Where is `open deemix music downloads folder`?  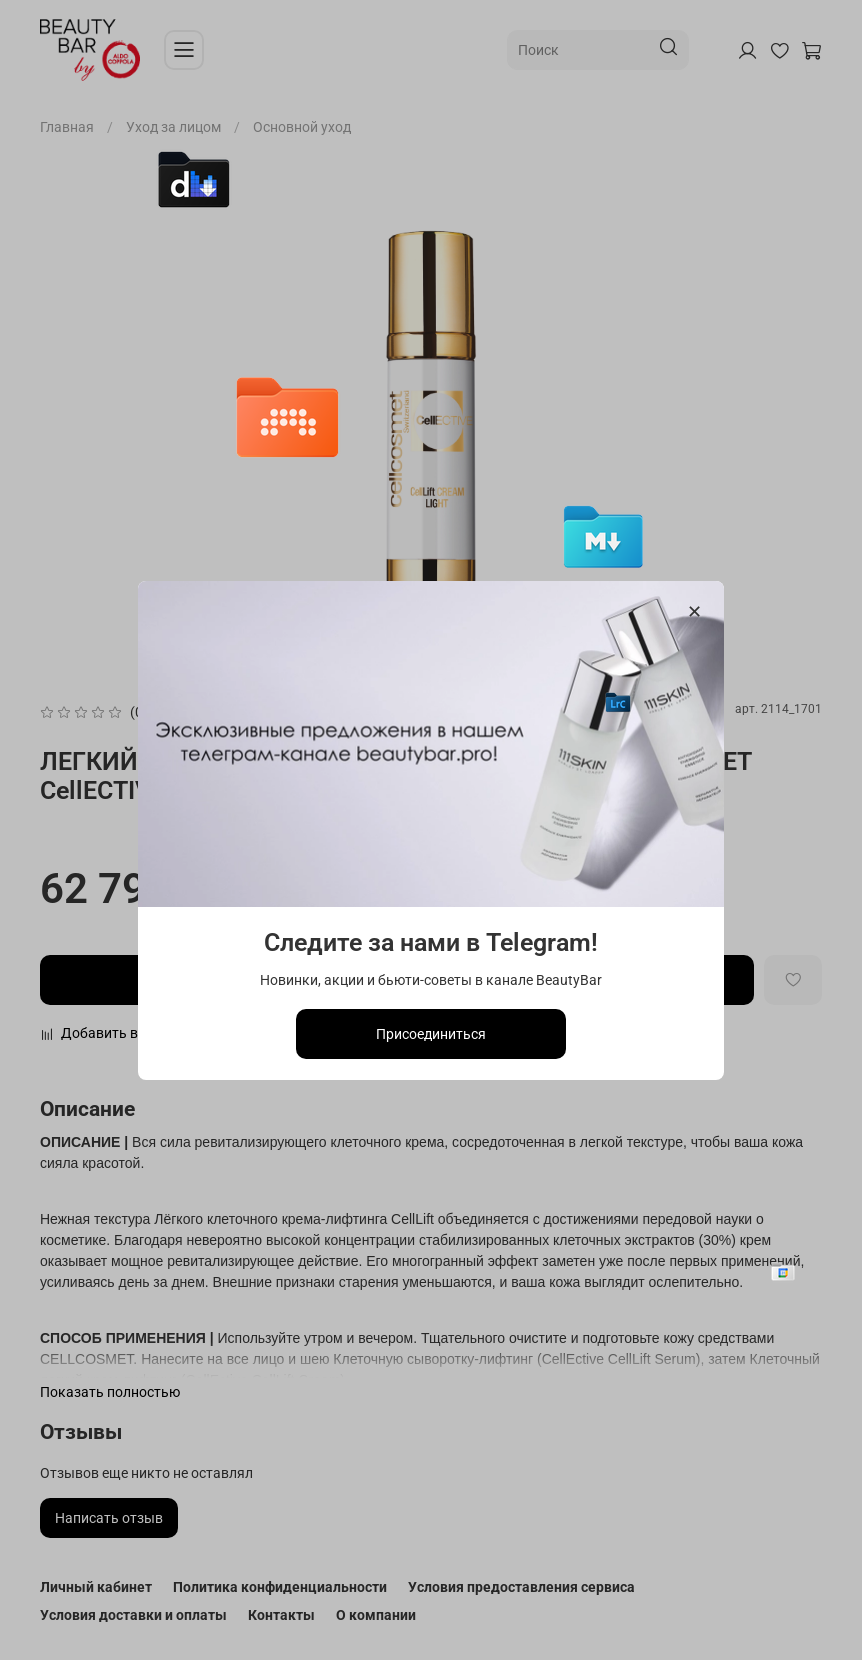
open deemix music downloads folder is located at coordinates (193, 181).